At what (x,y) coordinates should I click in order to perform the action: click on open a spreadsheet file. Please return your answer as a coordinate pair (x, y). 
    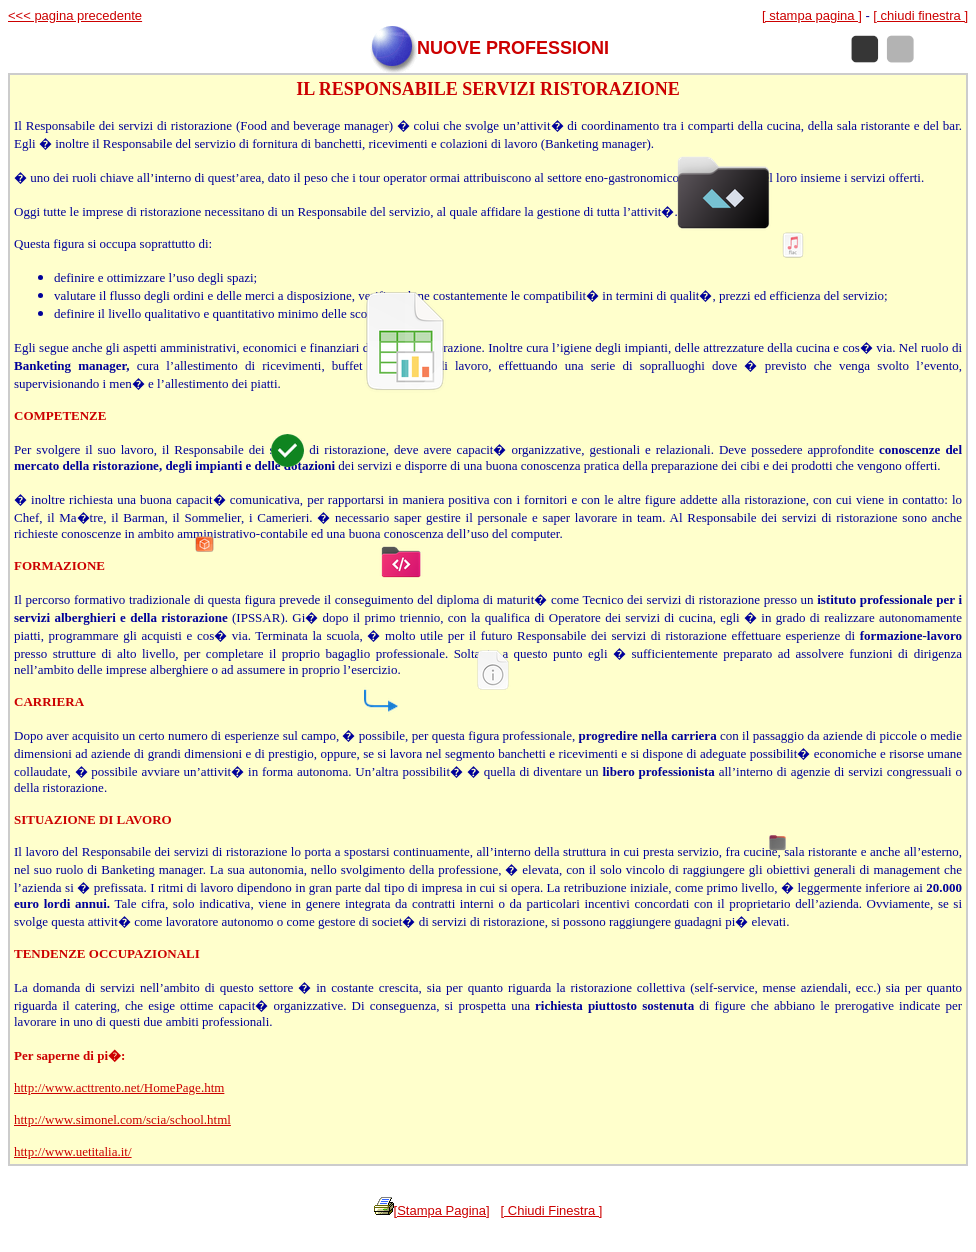
    Looking at the image, I should click on (405, 341).